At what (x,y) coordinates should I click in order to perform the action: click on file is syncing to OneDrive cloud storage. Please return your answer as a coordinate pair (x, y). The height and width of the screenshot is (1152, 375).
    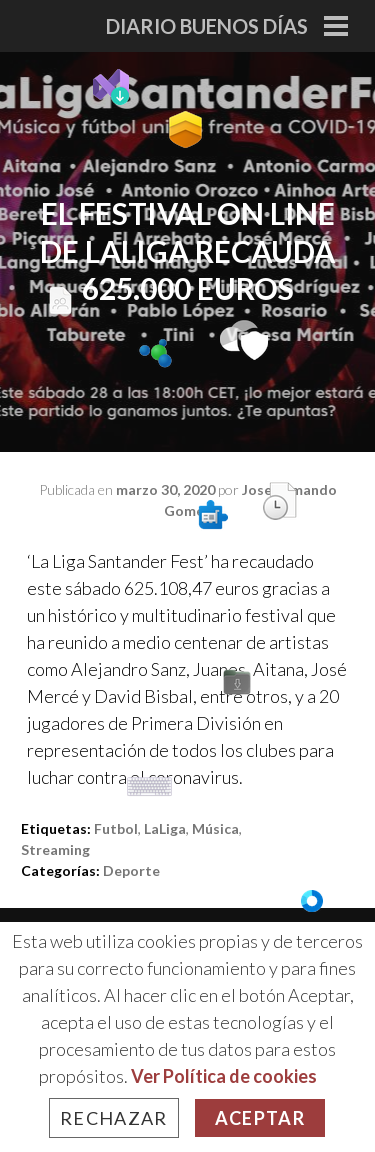
    Looking at the image, I should click on (244, 336).